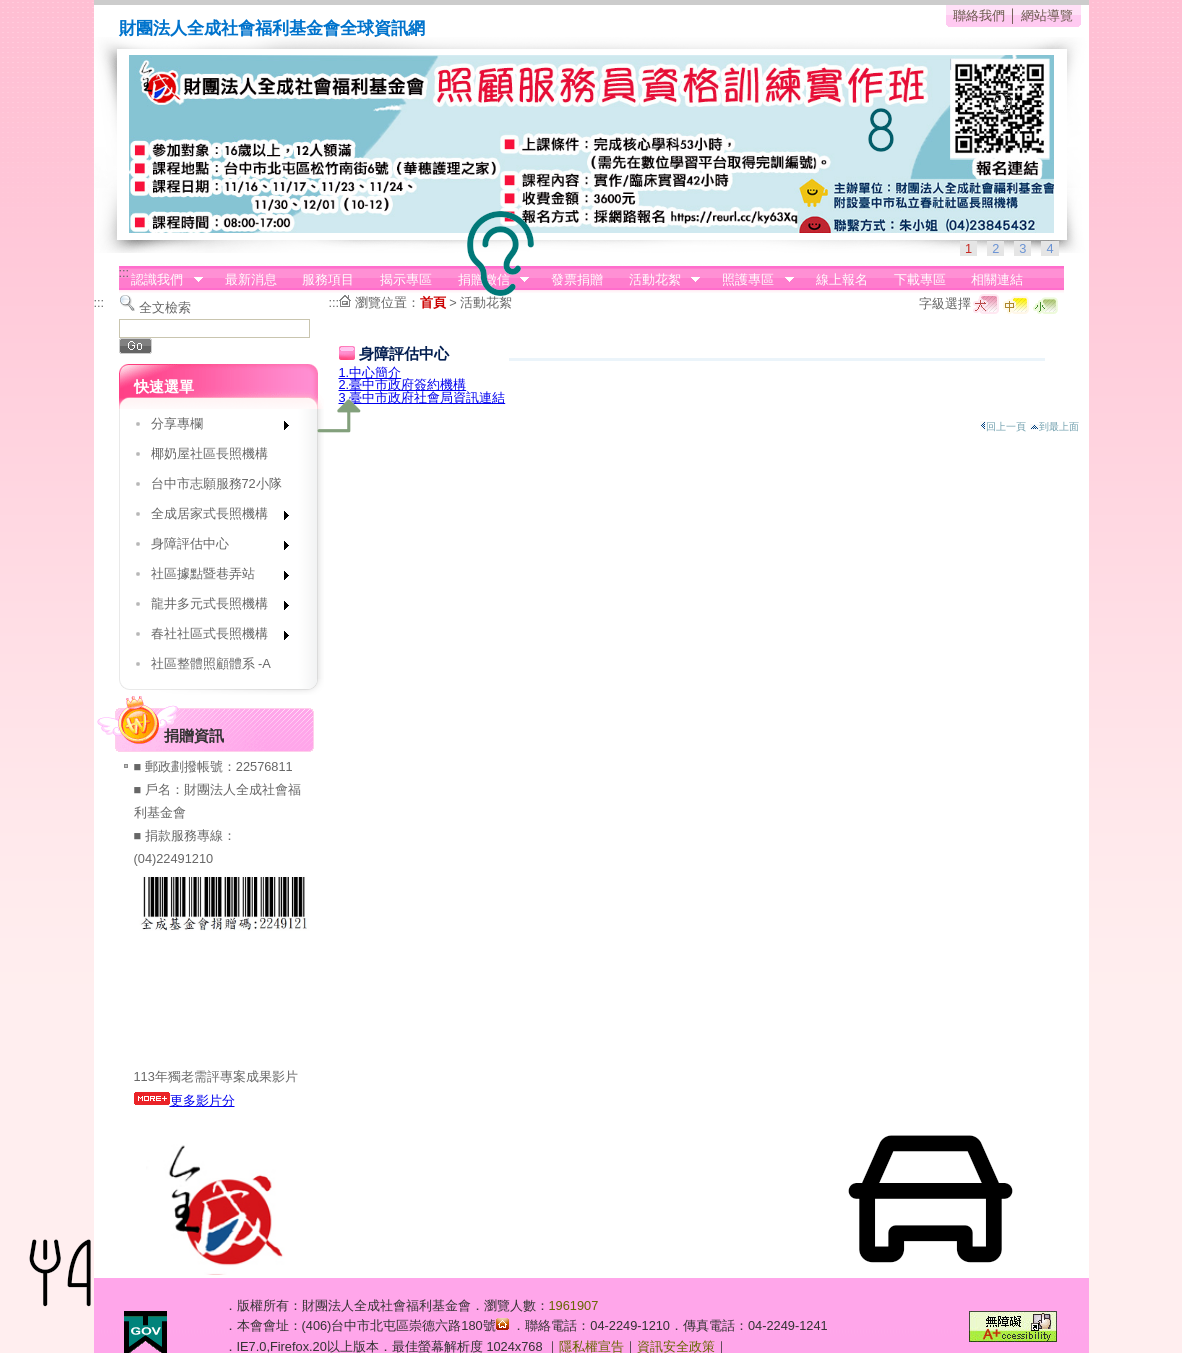 Image resolution: width=1182 pixels, height=1353 pixels. What do you see at coordinates (930, 1201) in the screenshot?
I see `access vehicle or car-related settings` at bounding box center [930, 1201].